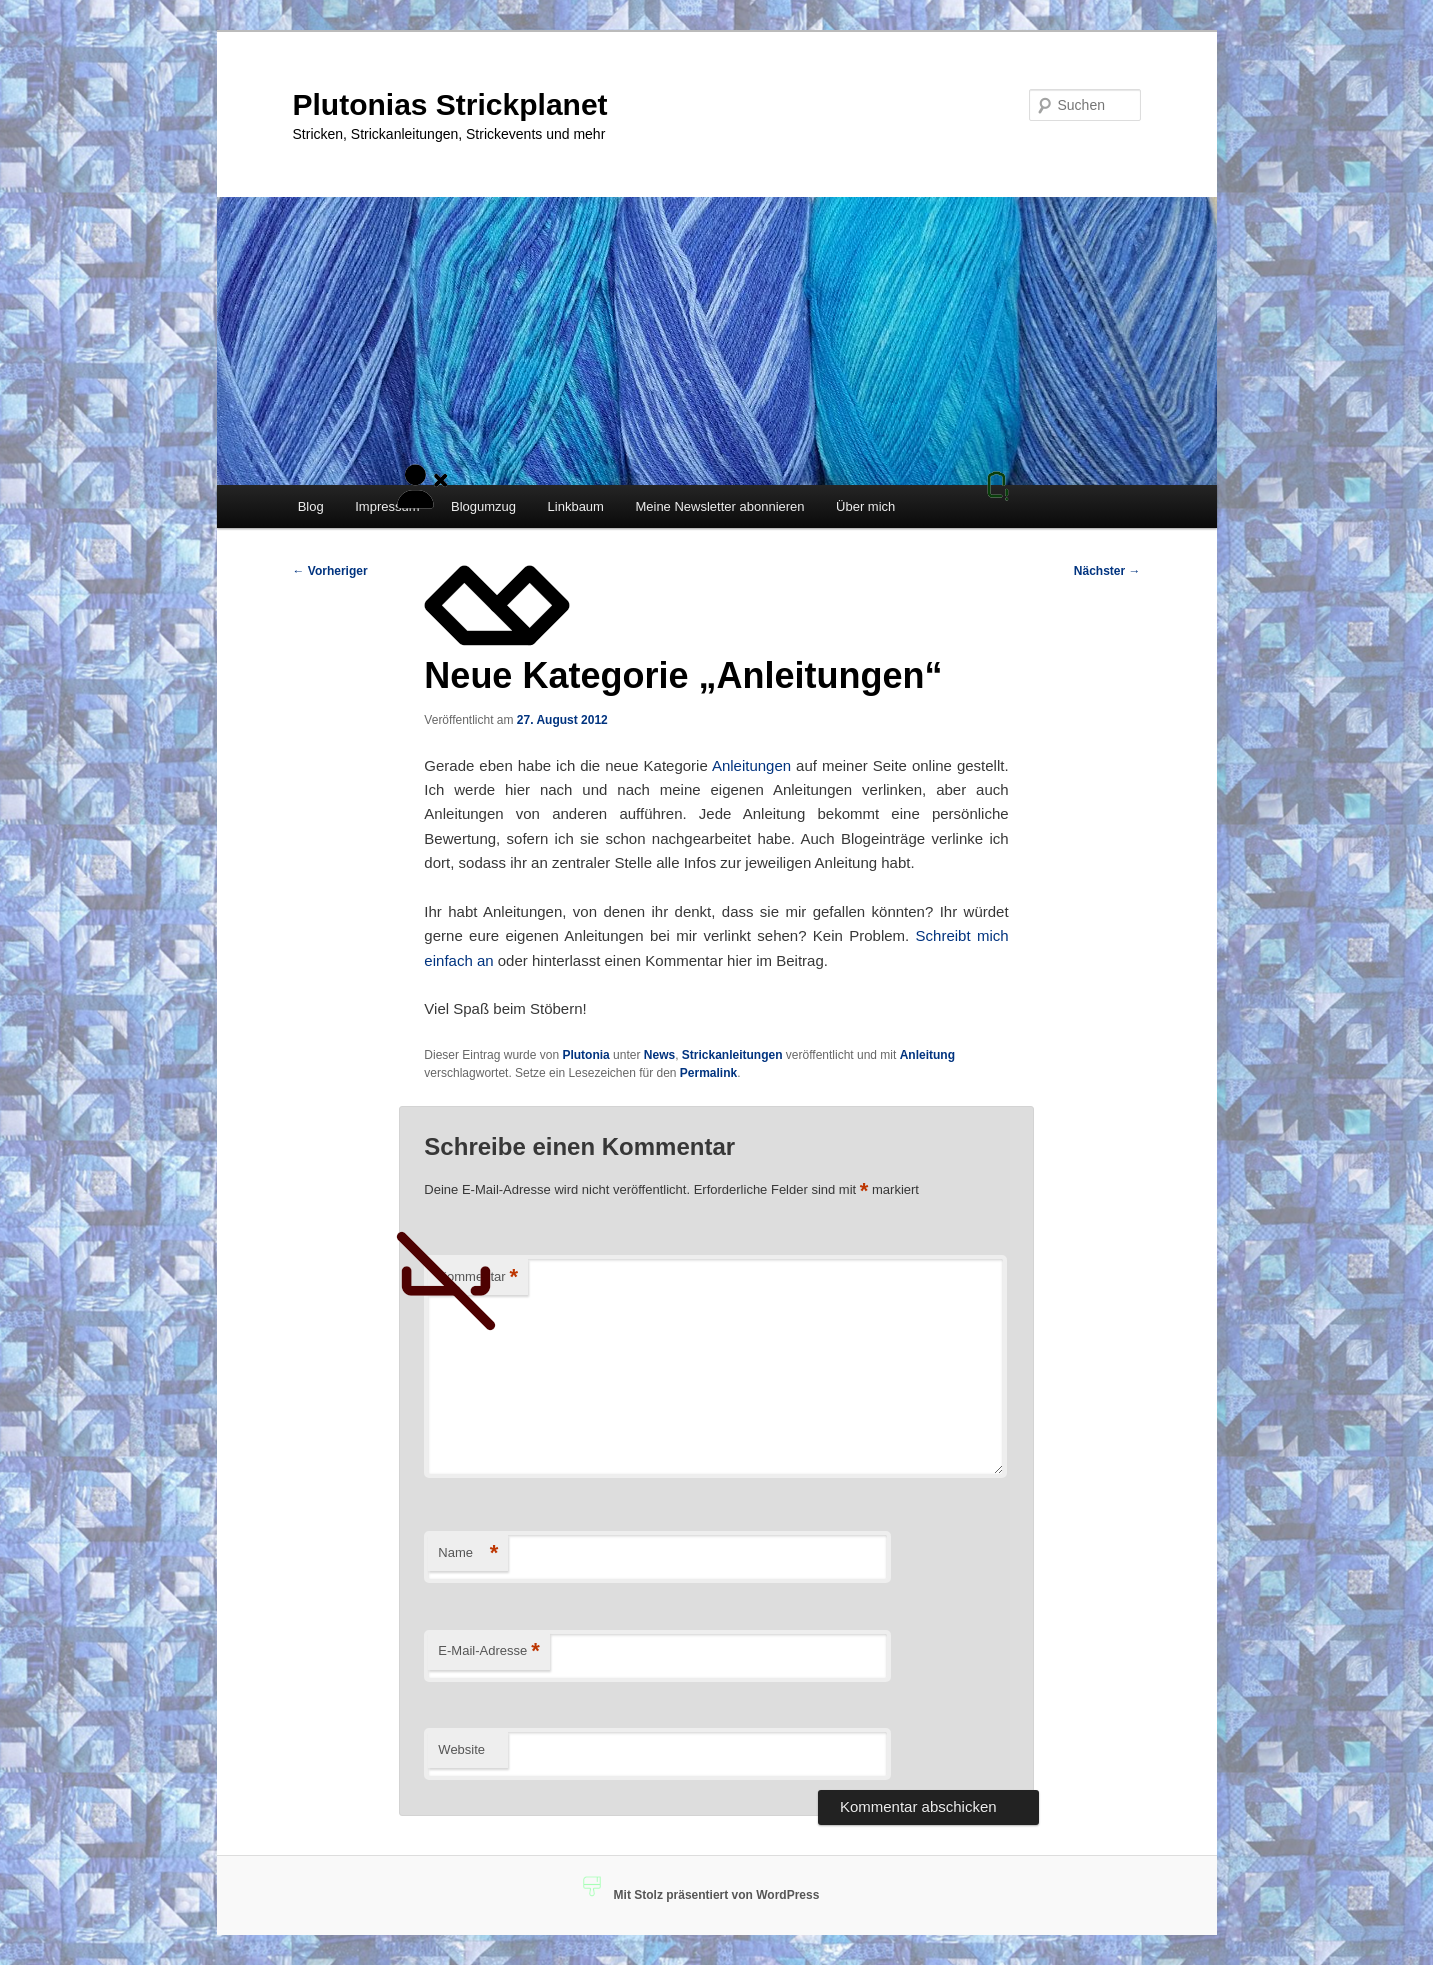 Image resolution: width=1433 pixels, height=1965 pixels. I want to click on alpine.js framework logo, so click(497, 609).